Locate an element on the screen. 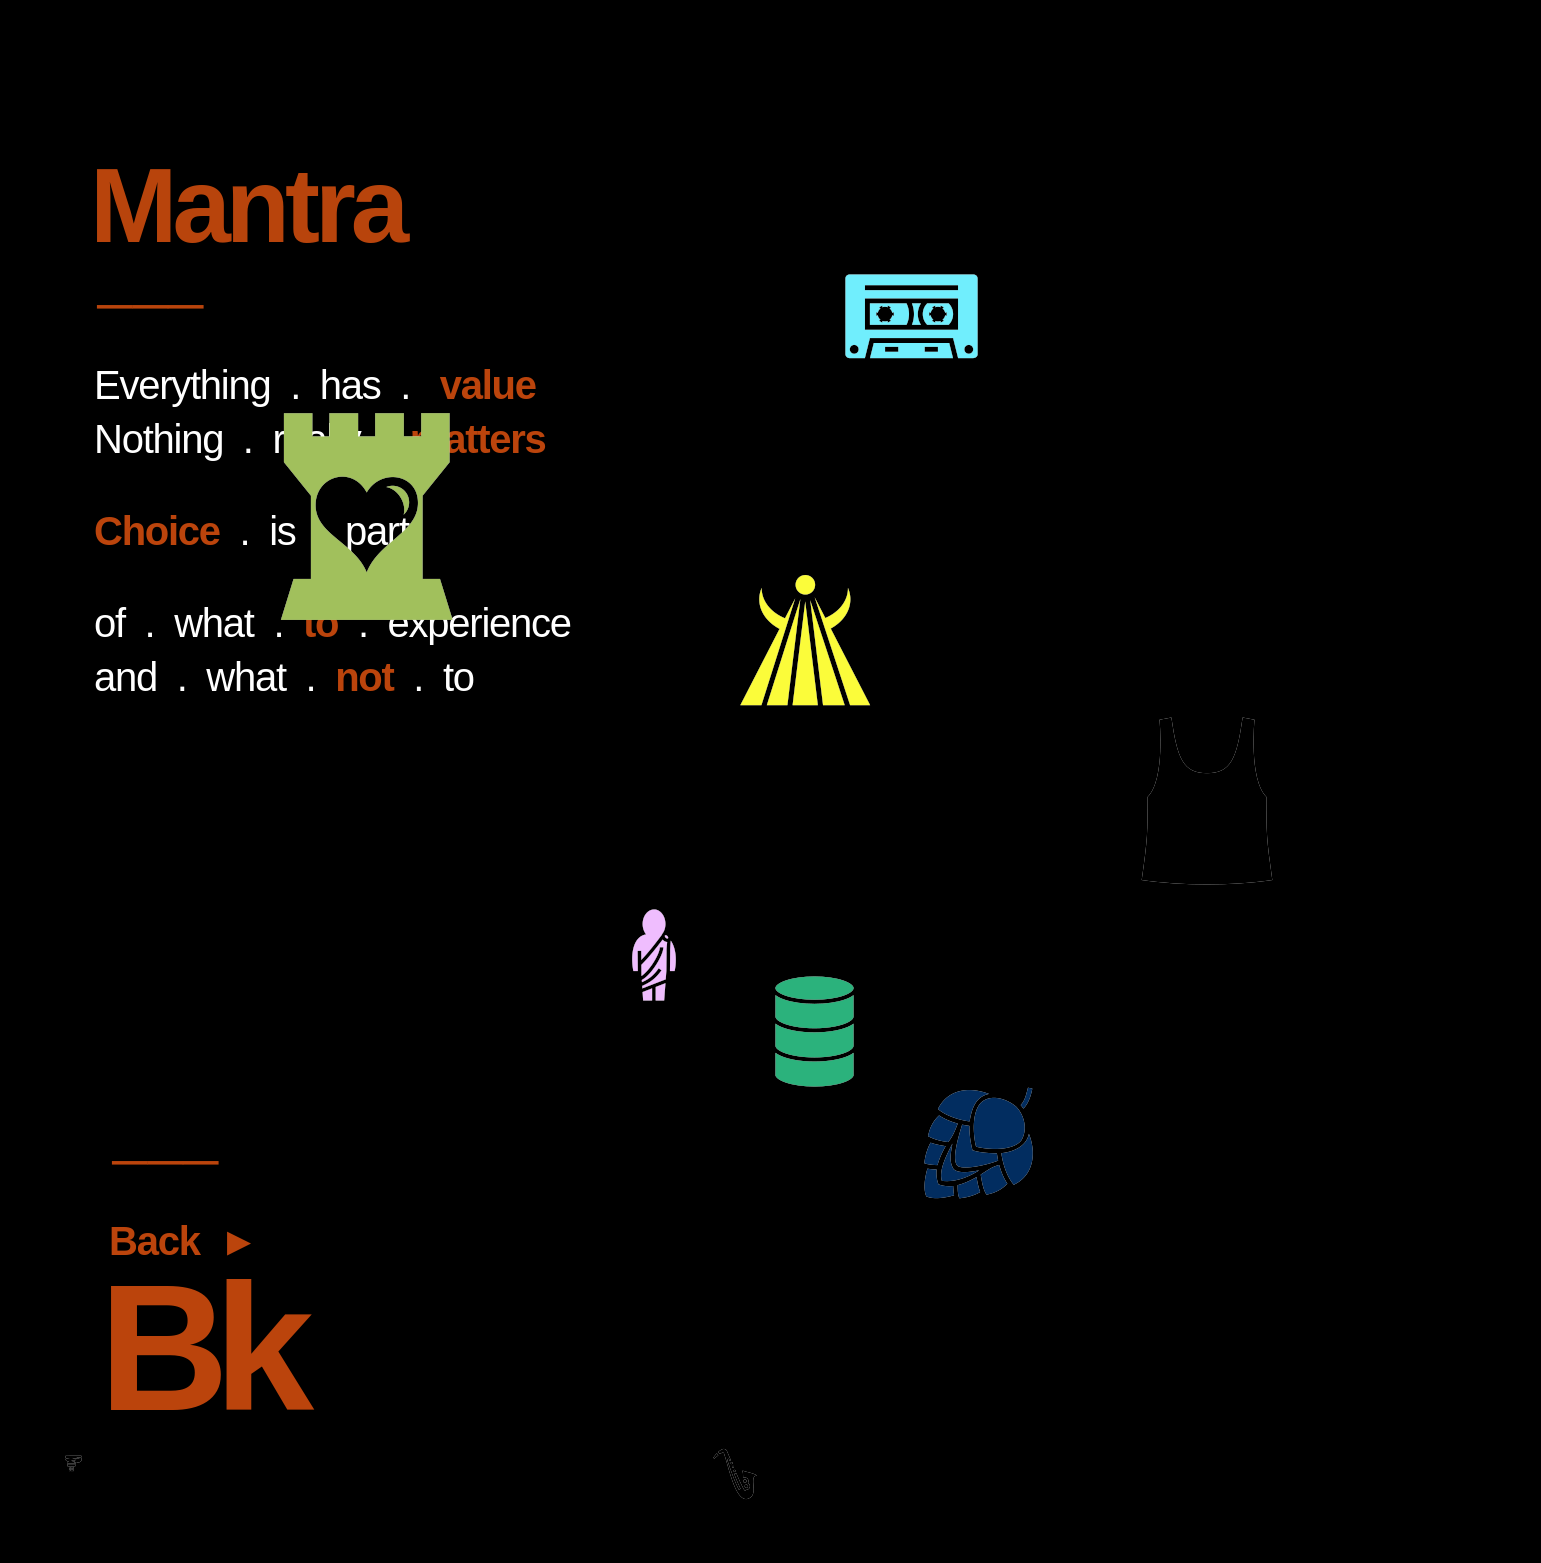 Image resolution: width=1541 pixels, height=1563 pixels. browse sleeveless tops in clothing store is located at coordinates (1207, 801).